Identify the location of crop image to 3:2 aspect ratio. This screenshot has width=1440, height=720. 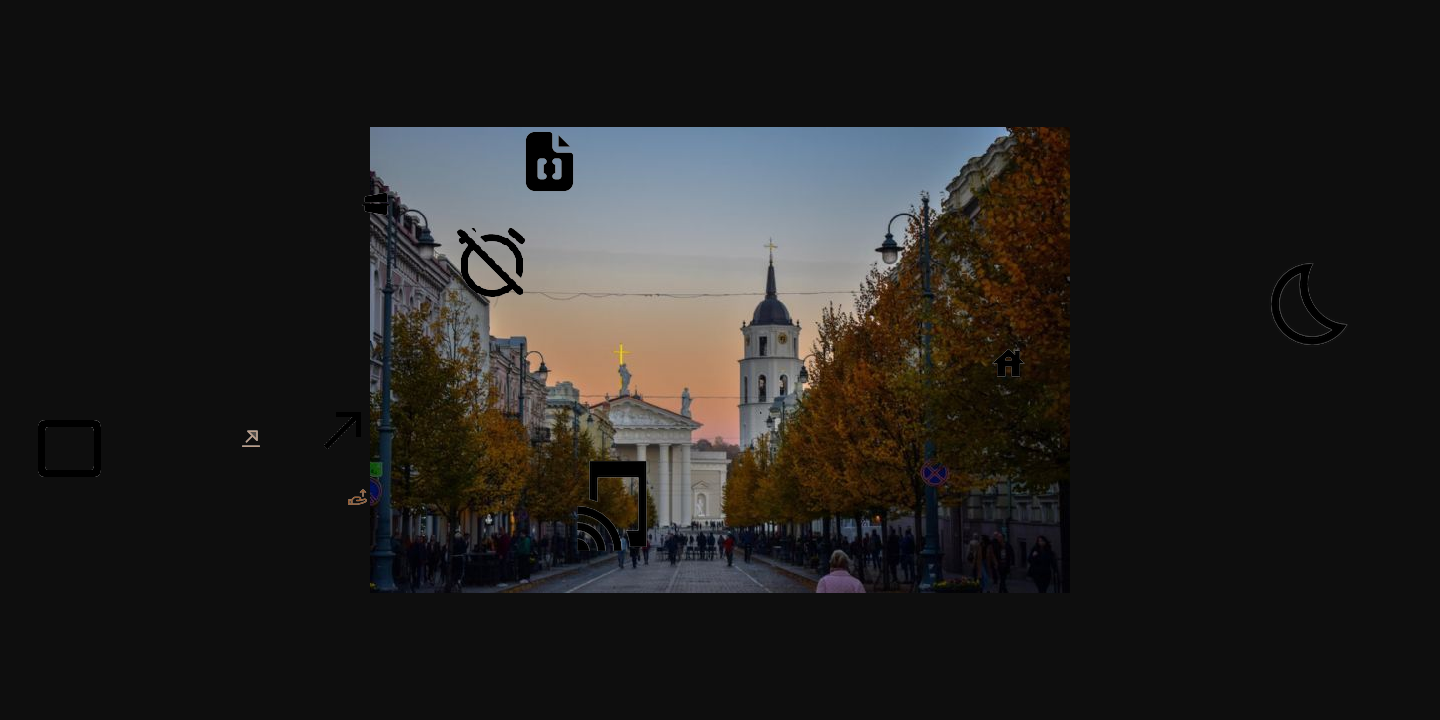
(69, 448).